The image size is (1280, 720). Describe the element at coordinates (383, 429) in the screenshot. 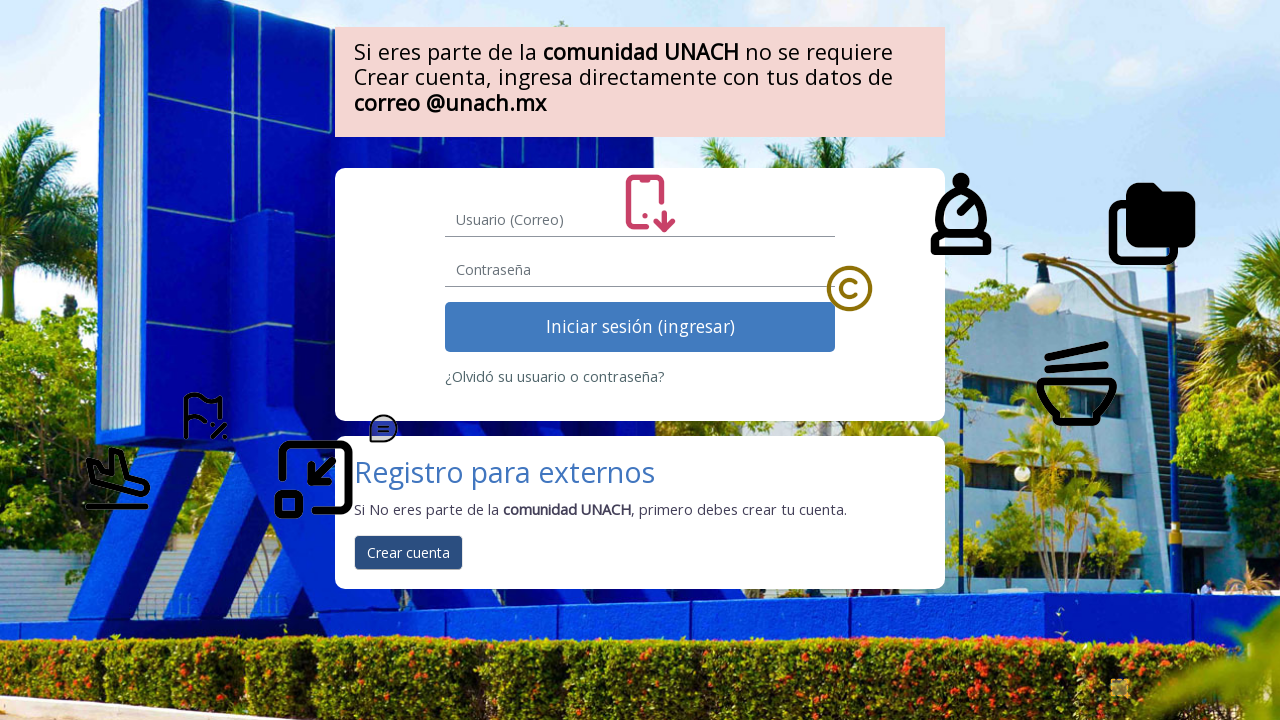

I see `open chat or messaging` at that location.